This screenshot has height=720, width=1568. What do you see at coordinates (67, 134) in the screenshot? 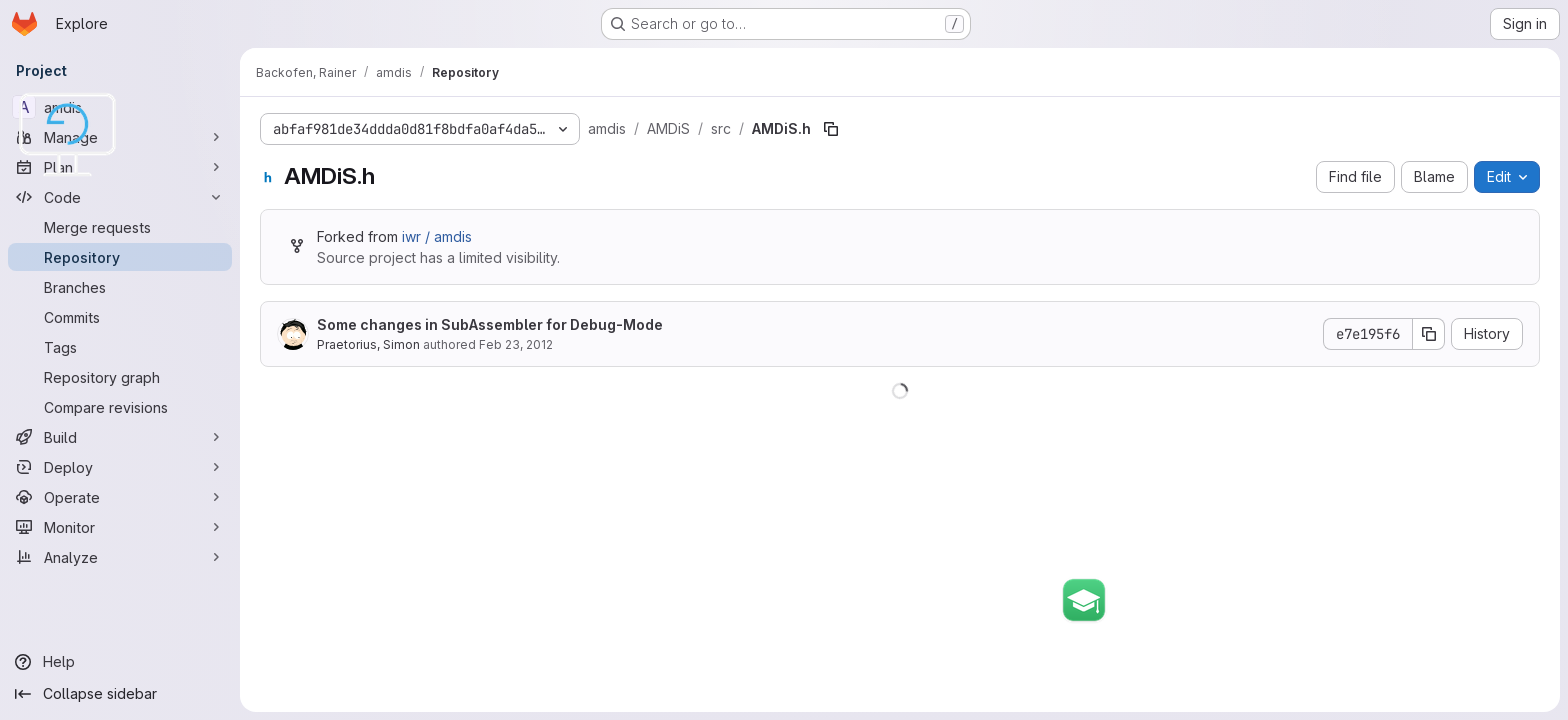
I see `rotate screen counter-clockwise` at bounding box center [67, 134].